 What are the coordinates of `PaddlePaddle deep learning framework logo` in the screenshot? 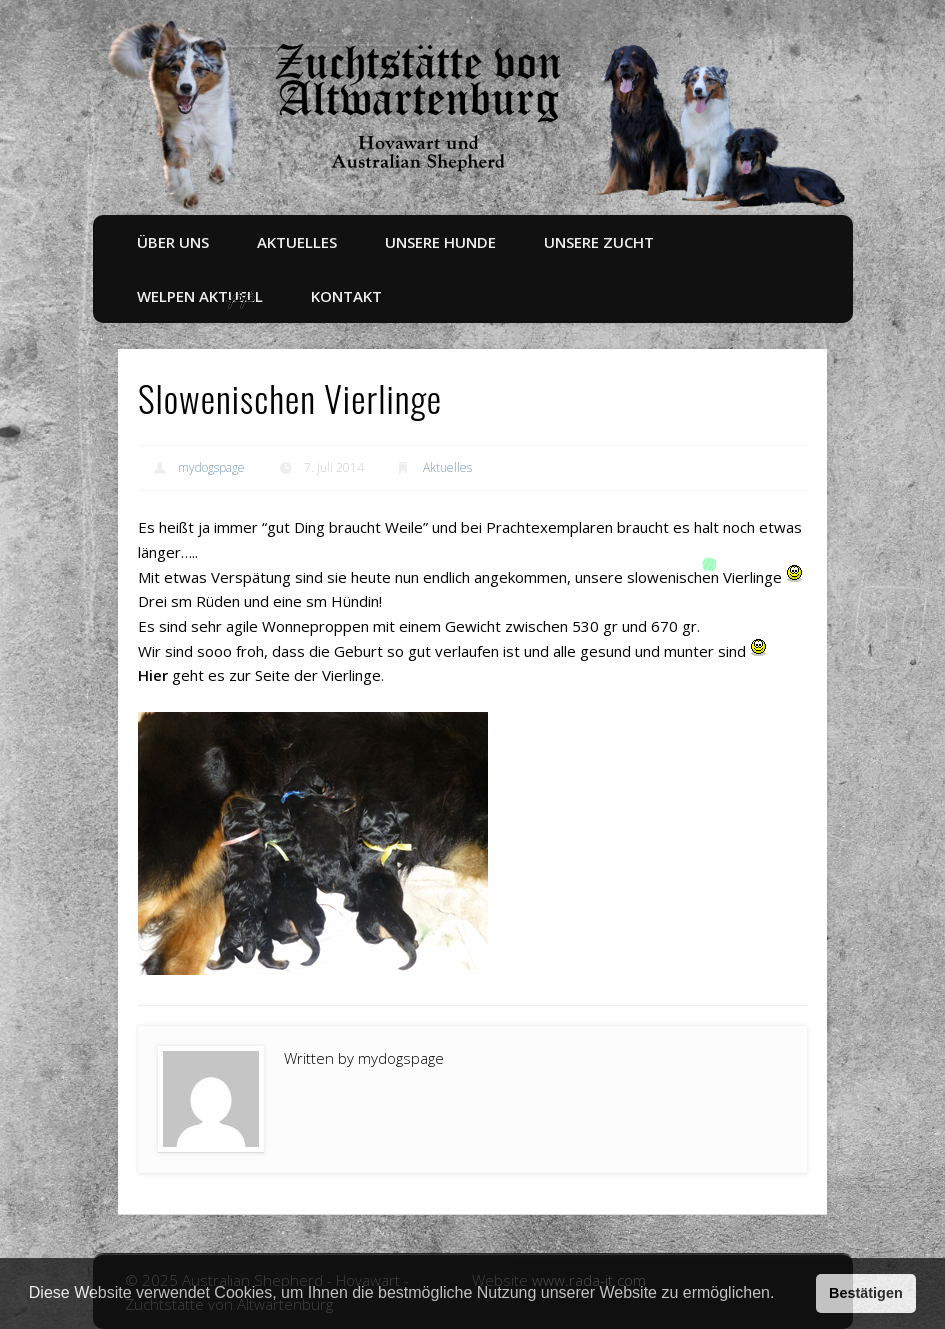 It's located at (240, 299).